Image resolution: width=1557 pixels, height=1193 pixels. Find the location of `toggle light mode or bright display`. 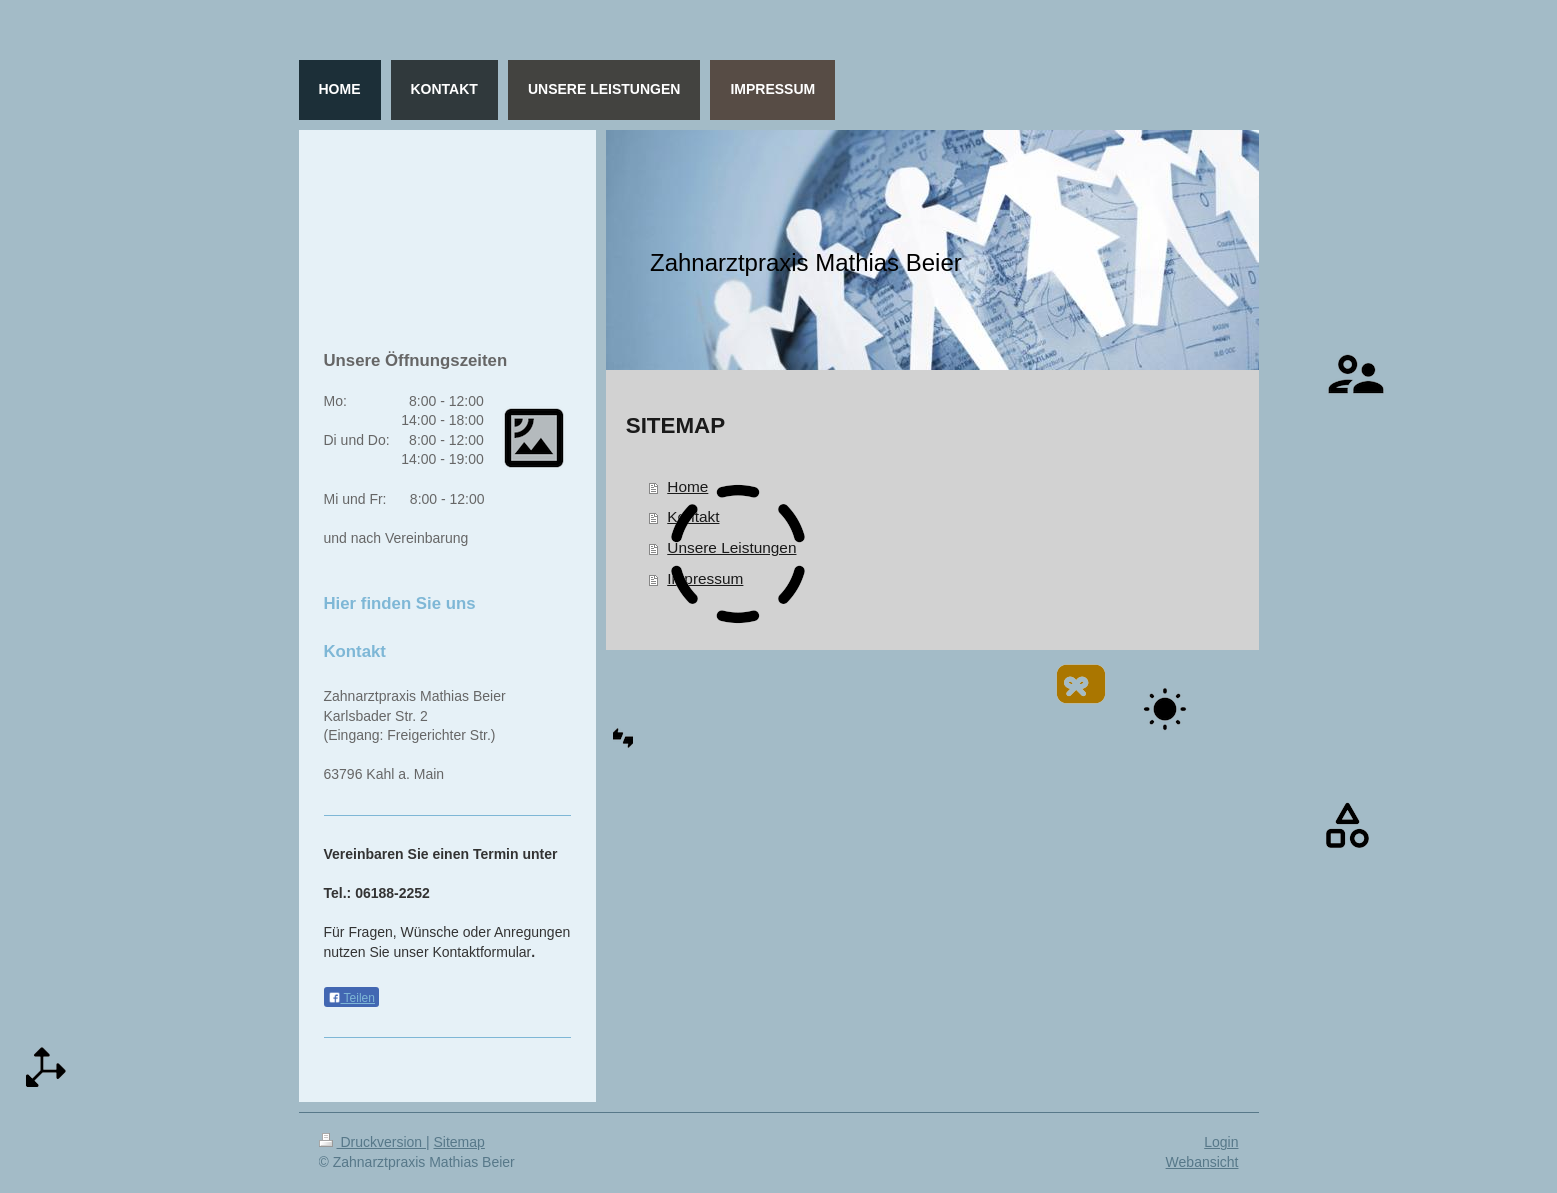

toggle light mode or bright display is located at coordinates (1165, 710).